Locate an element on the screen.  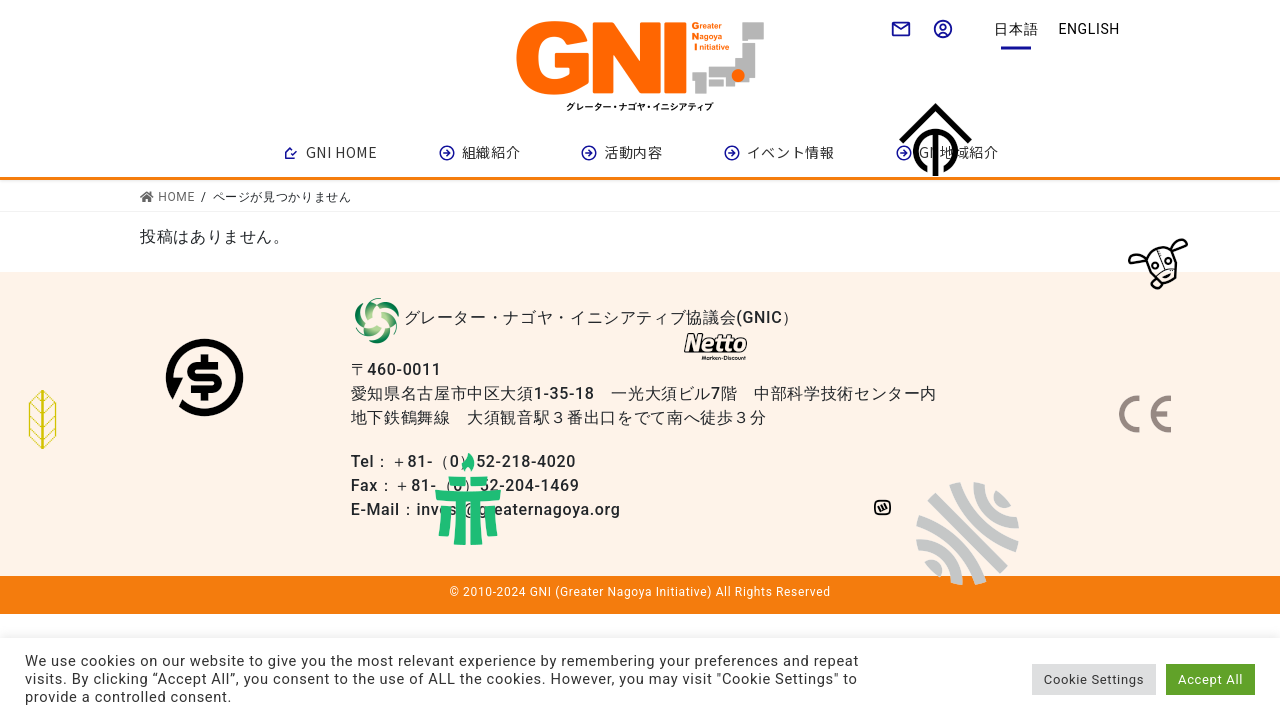
visit tindie marketplace is located at coordinates (1158, 264).